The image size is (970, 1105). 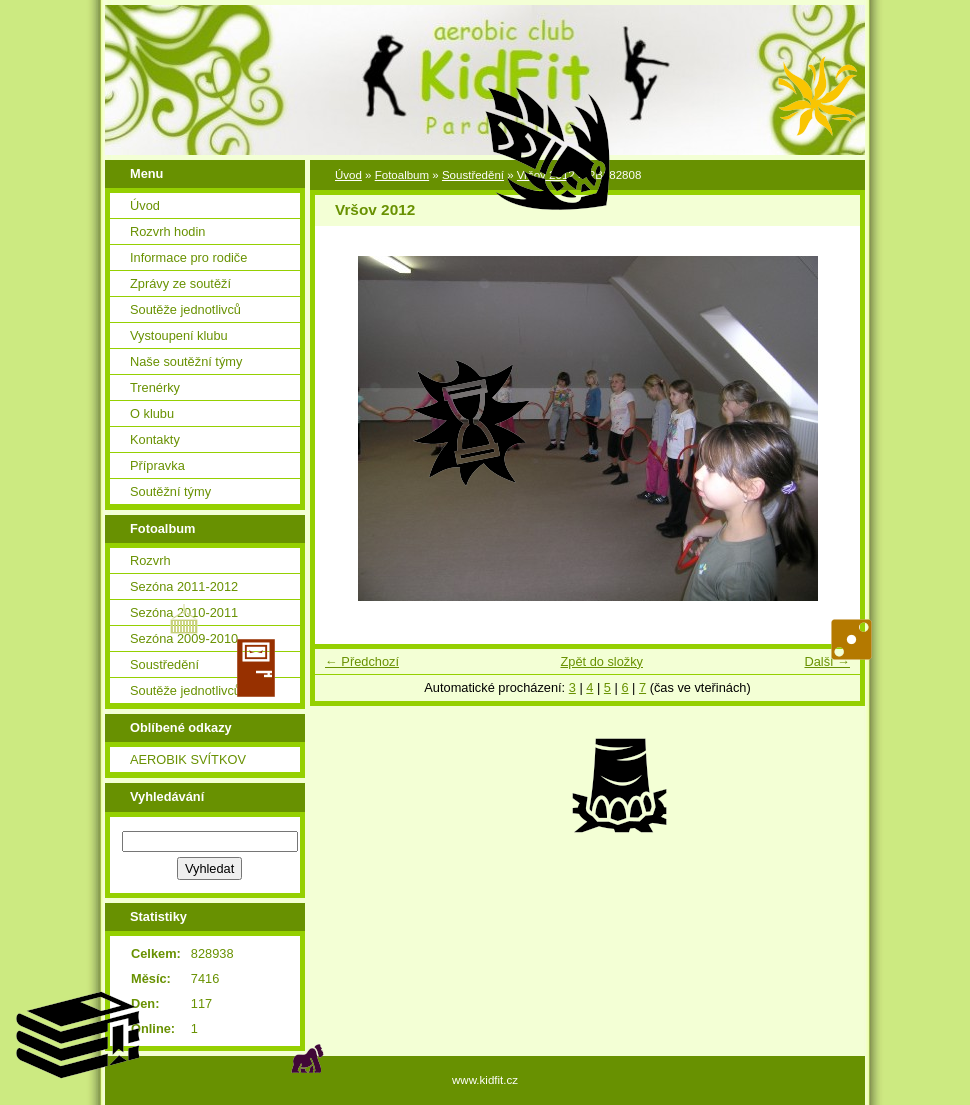 I want to click on view inventory or storage contents, so click(x=184, y=619).